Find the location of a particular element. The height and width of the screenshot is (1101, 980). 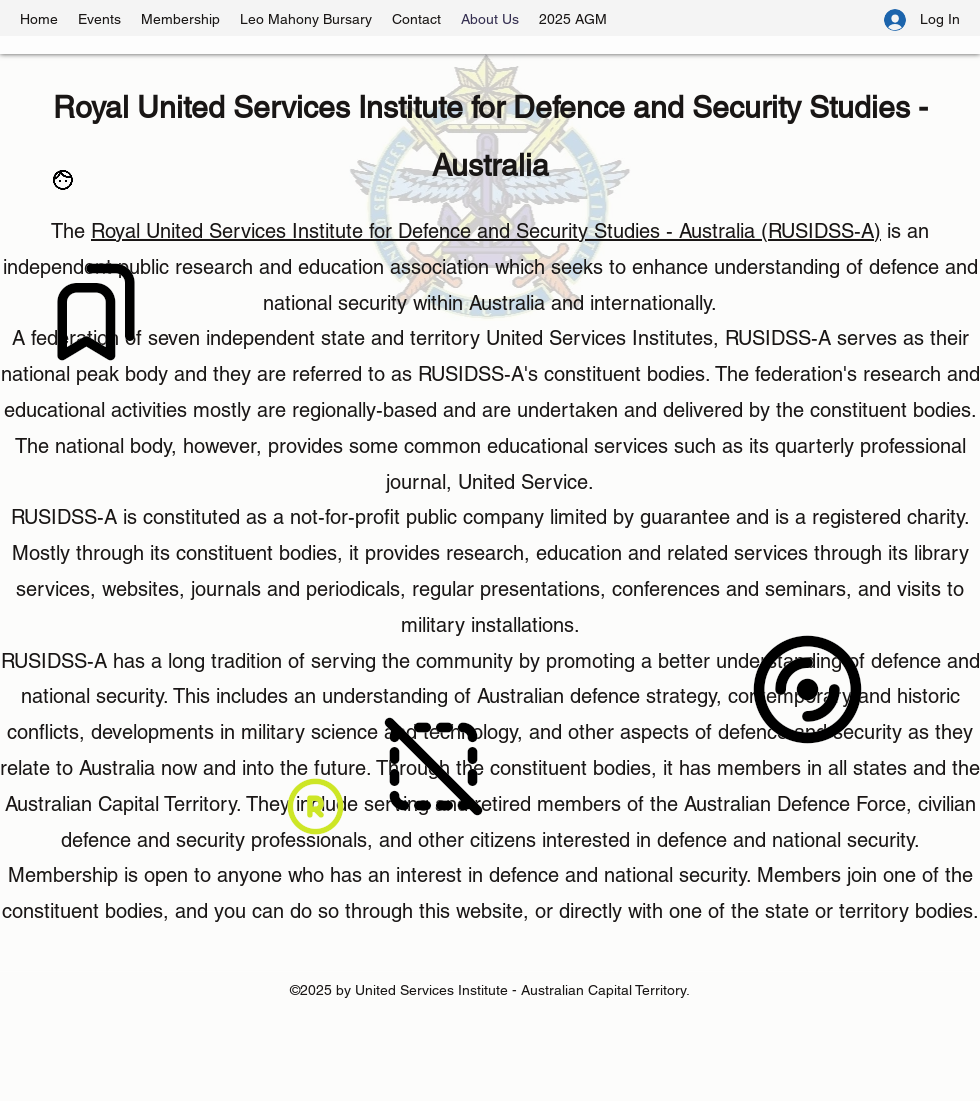

indicates a registered trademark is located at coordinates (315, 806).